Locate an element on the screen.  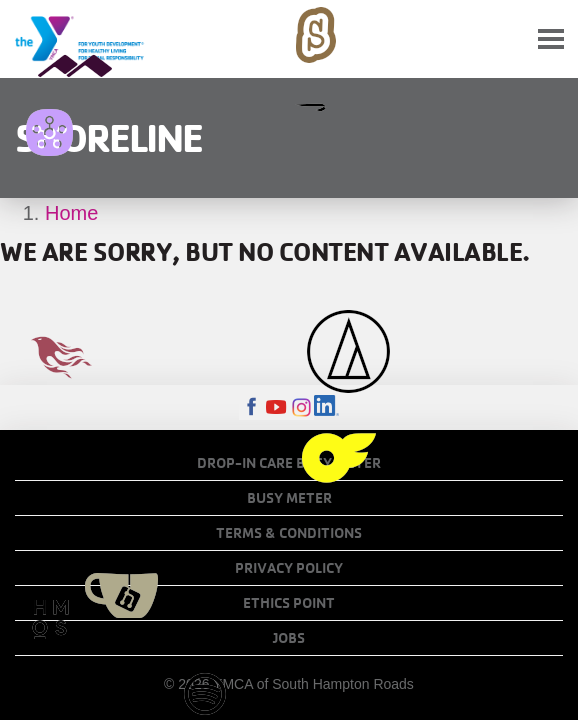
open Spotify is located at coordinates (205, 694).